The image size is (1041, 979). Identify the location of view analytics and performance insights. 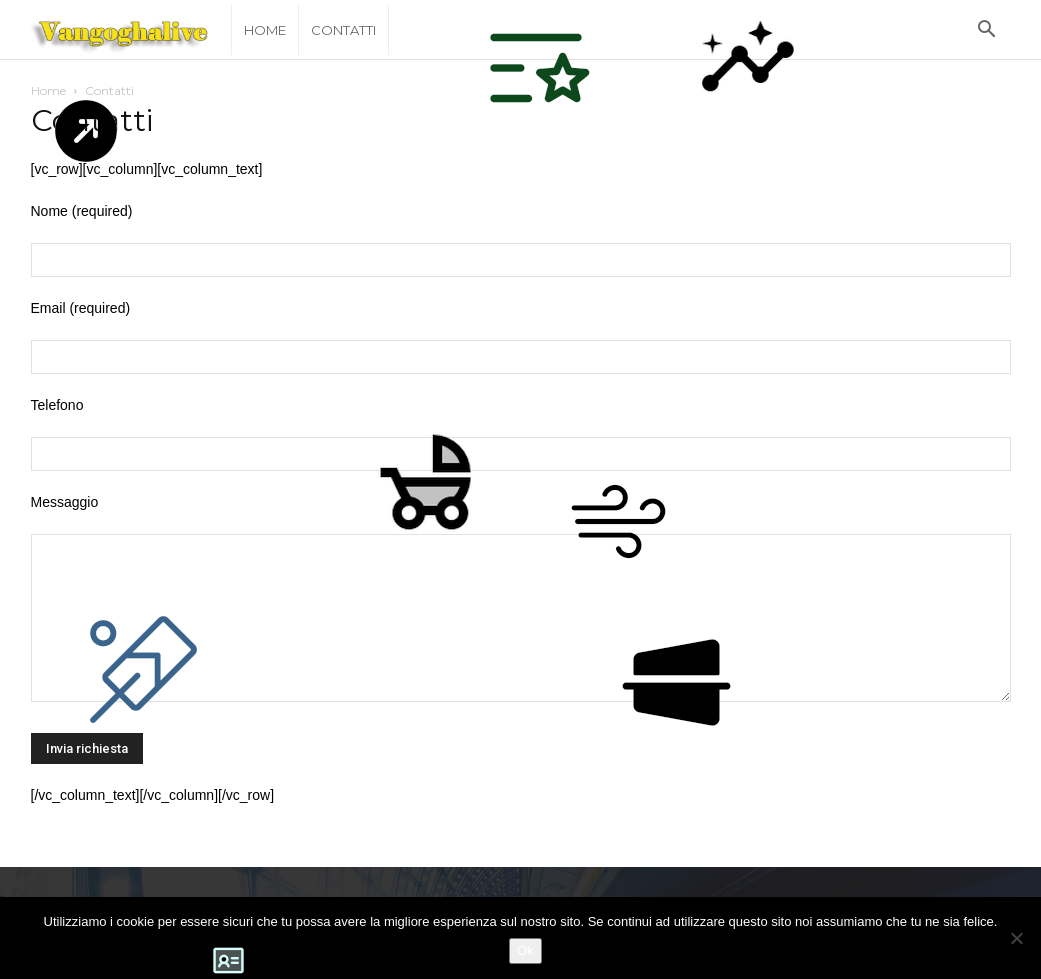
(748, 58).